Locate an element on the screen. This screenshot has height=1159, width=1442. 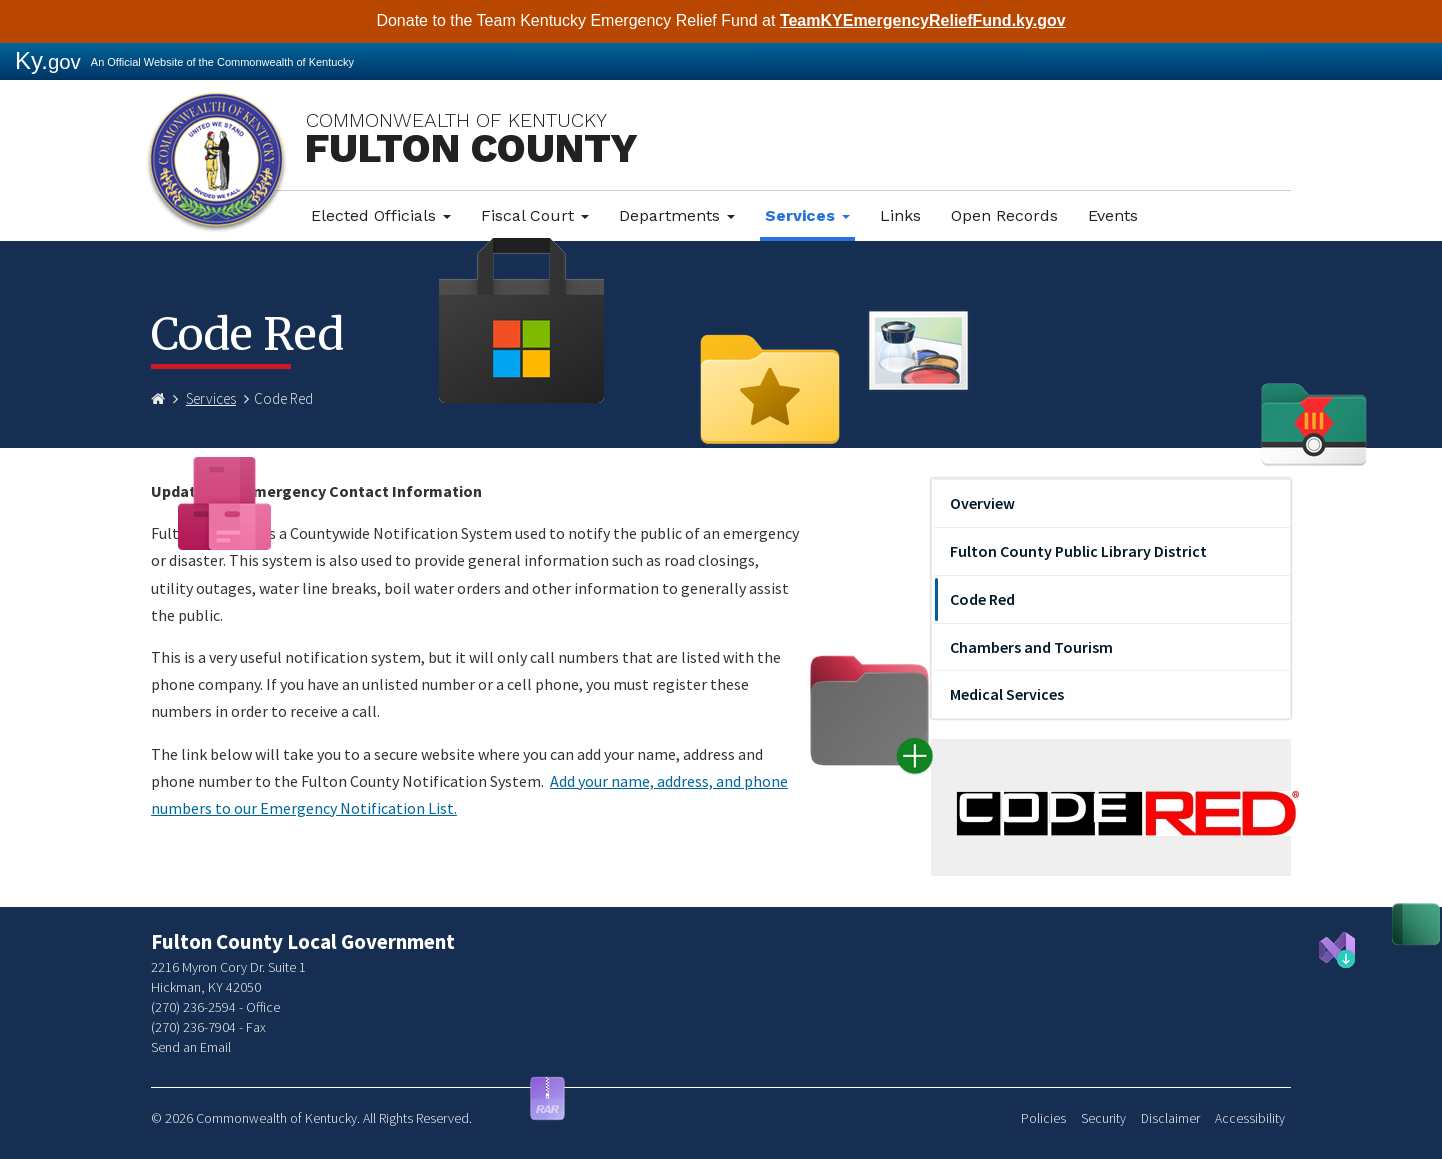
open visual studio installer is located at coordinates (1337, 950).